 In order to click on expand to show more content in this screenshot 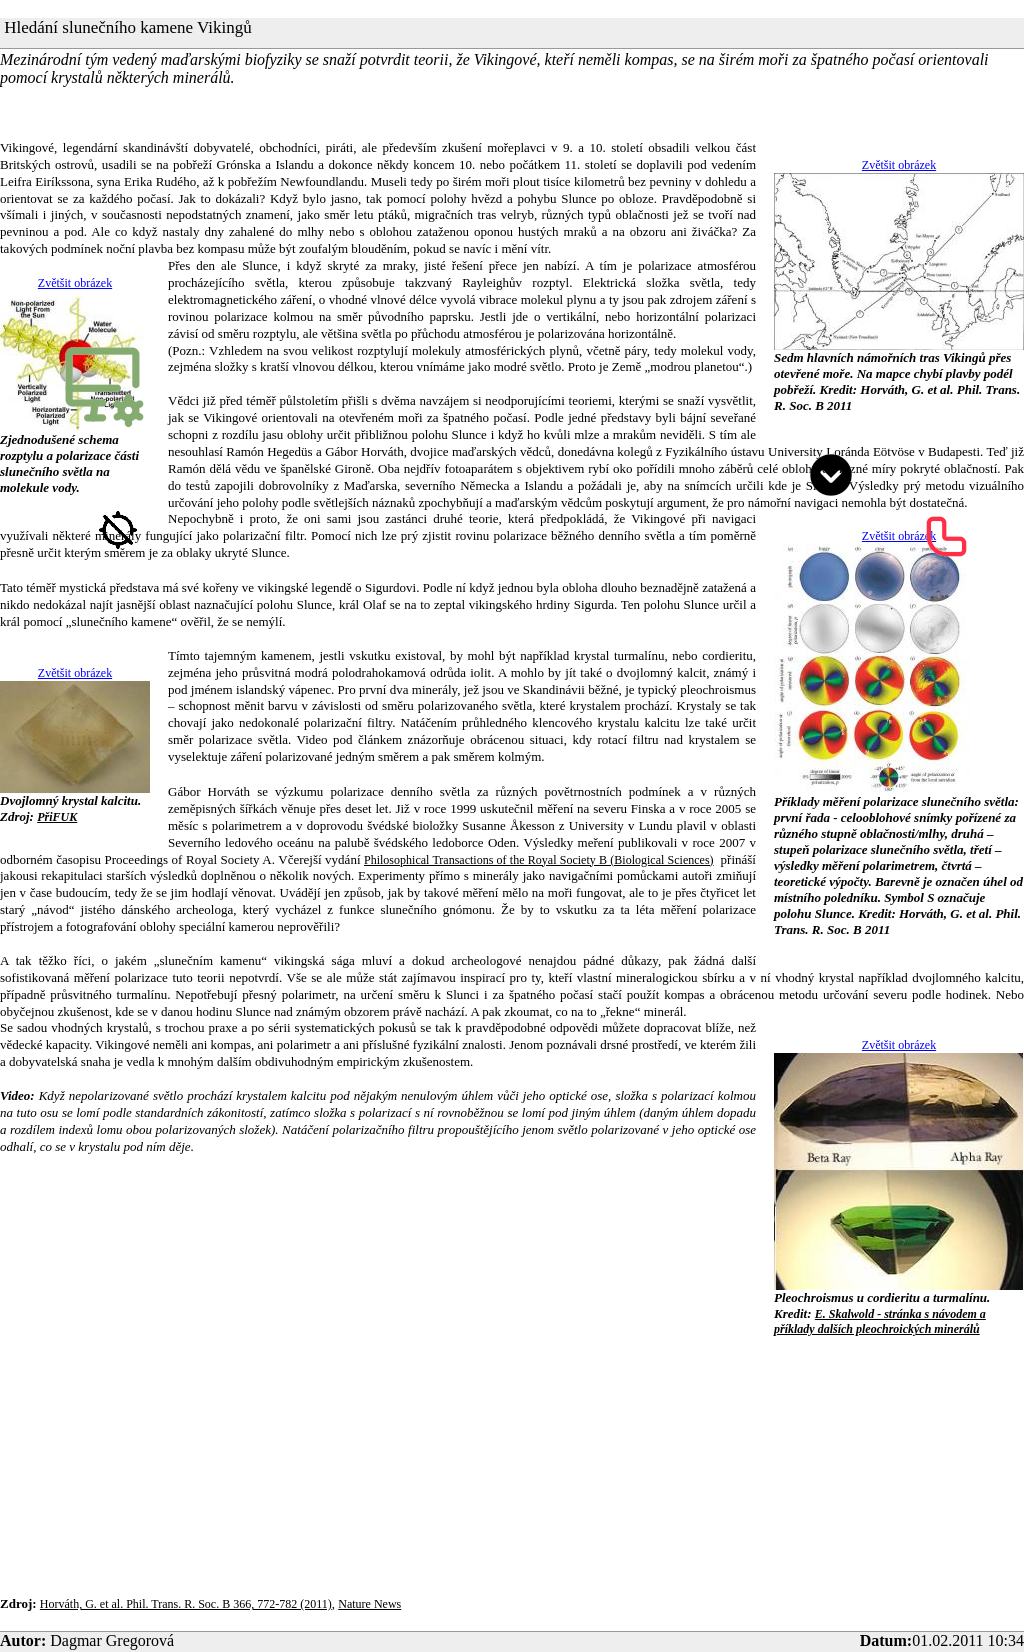, I will do `click(831, 475)`.